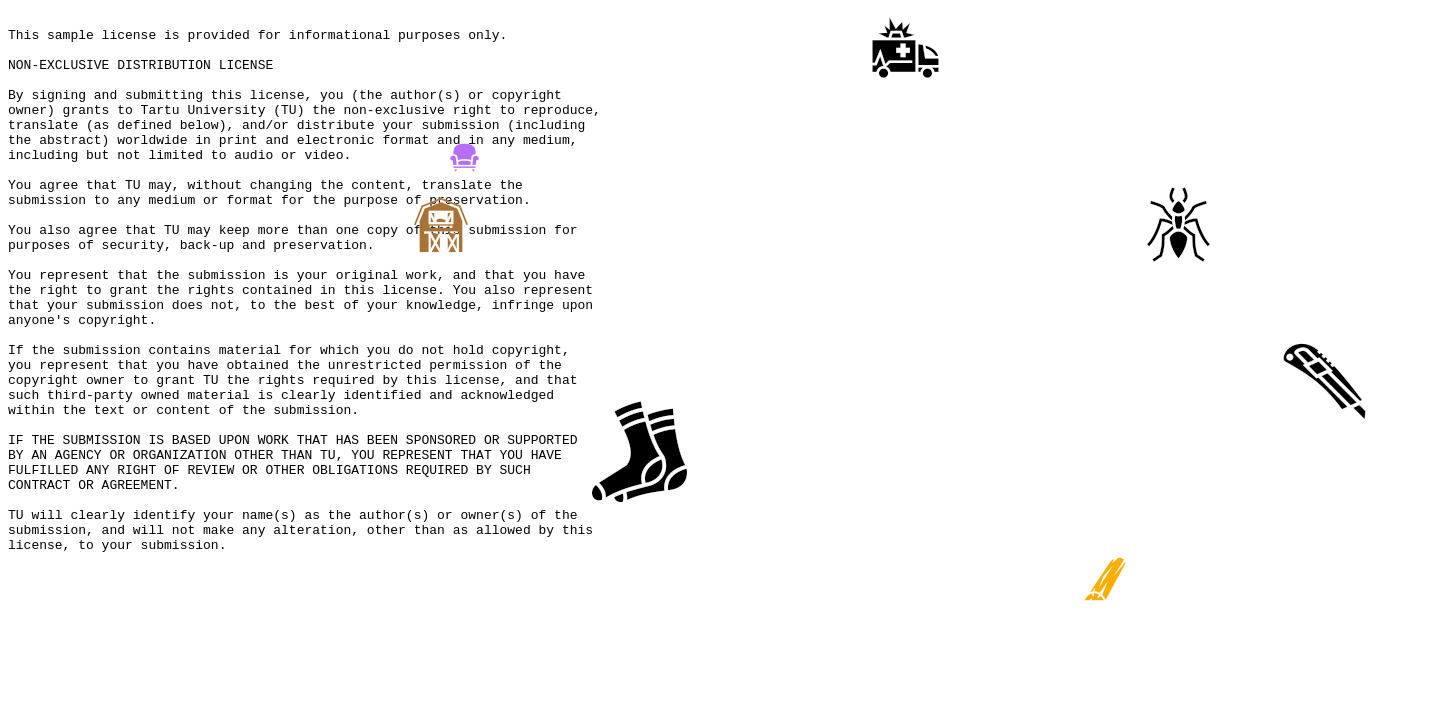 The width and height of the screenshot is (1440, 720). Describe the element at coordinates (464, 157) in the screenshot. I see `browse furniture or home decor items` at that location.